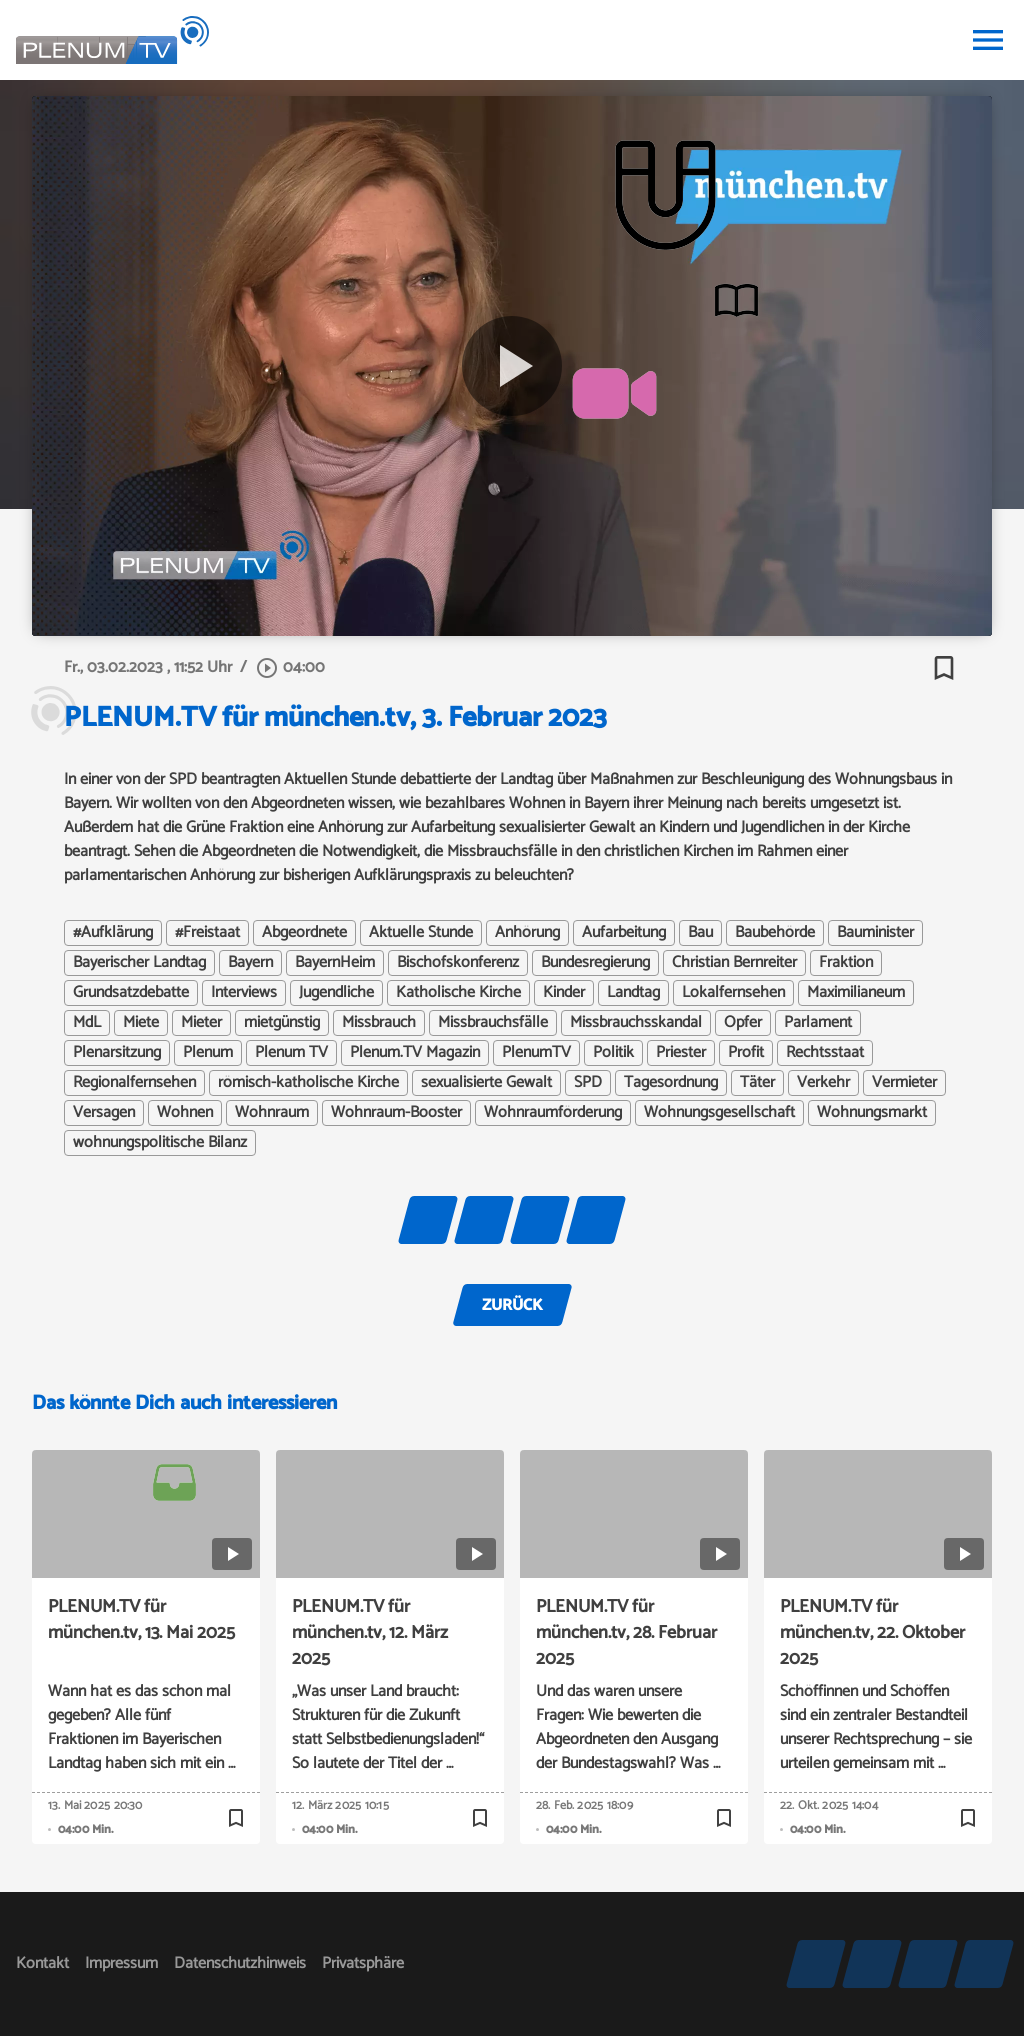 The height and width of the screenshot is (2036, 1024). I want to click on import contacts from address book, so click(736, 298).